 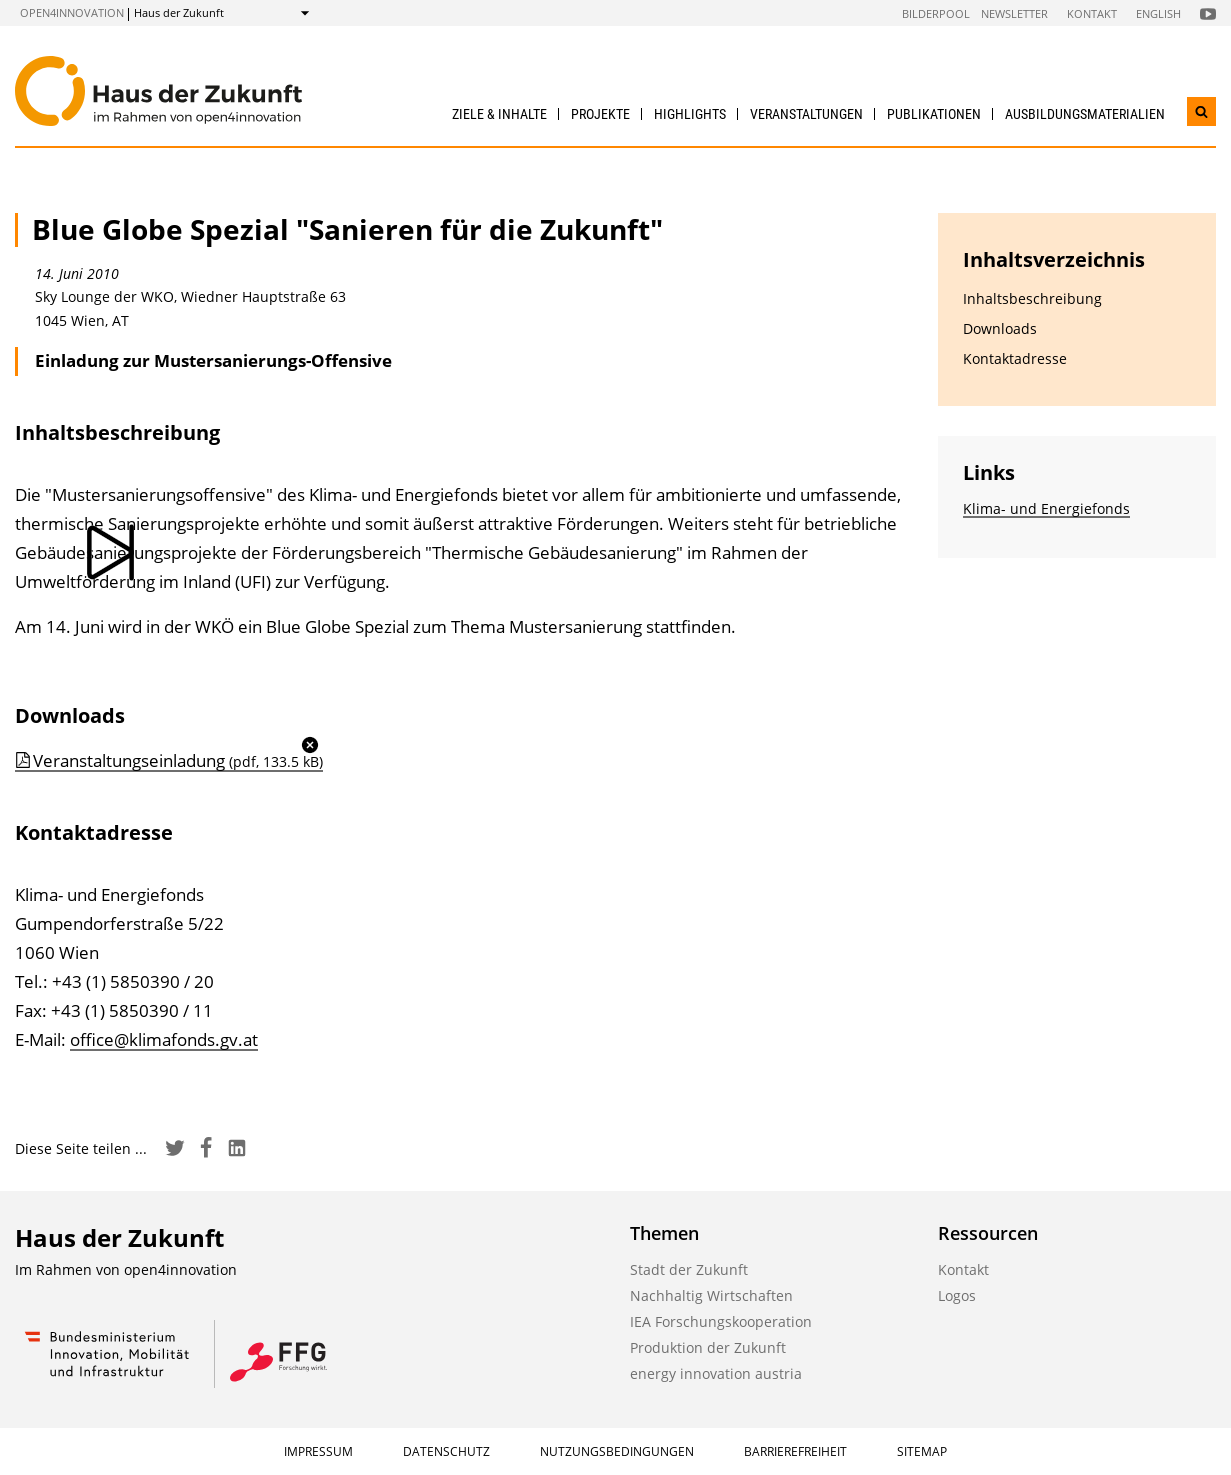 What do you see at coordinates (310, 745) in the screenshot?
I see `close or dismiss a dialog` at bounding box center [310, 745].